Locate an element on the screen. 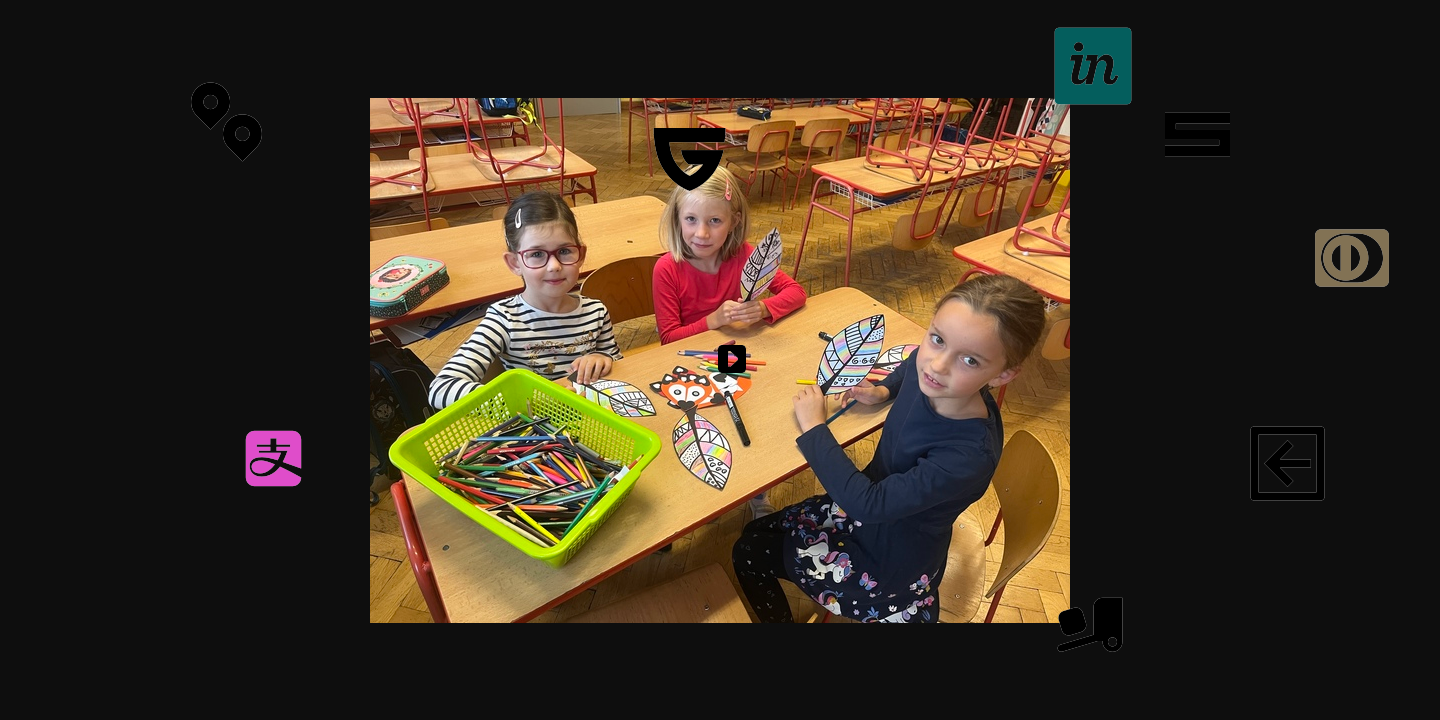 The width and height of the screenshot is (1440, 720). view distance between two locations is located at coordinates (226, 121).